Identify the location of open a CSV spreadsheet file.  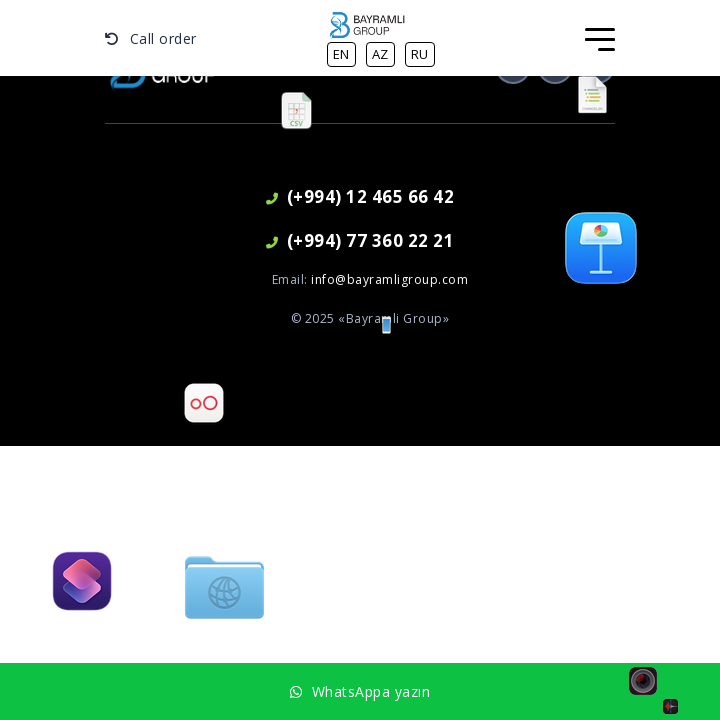
(296, 110).